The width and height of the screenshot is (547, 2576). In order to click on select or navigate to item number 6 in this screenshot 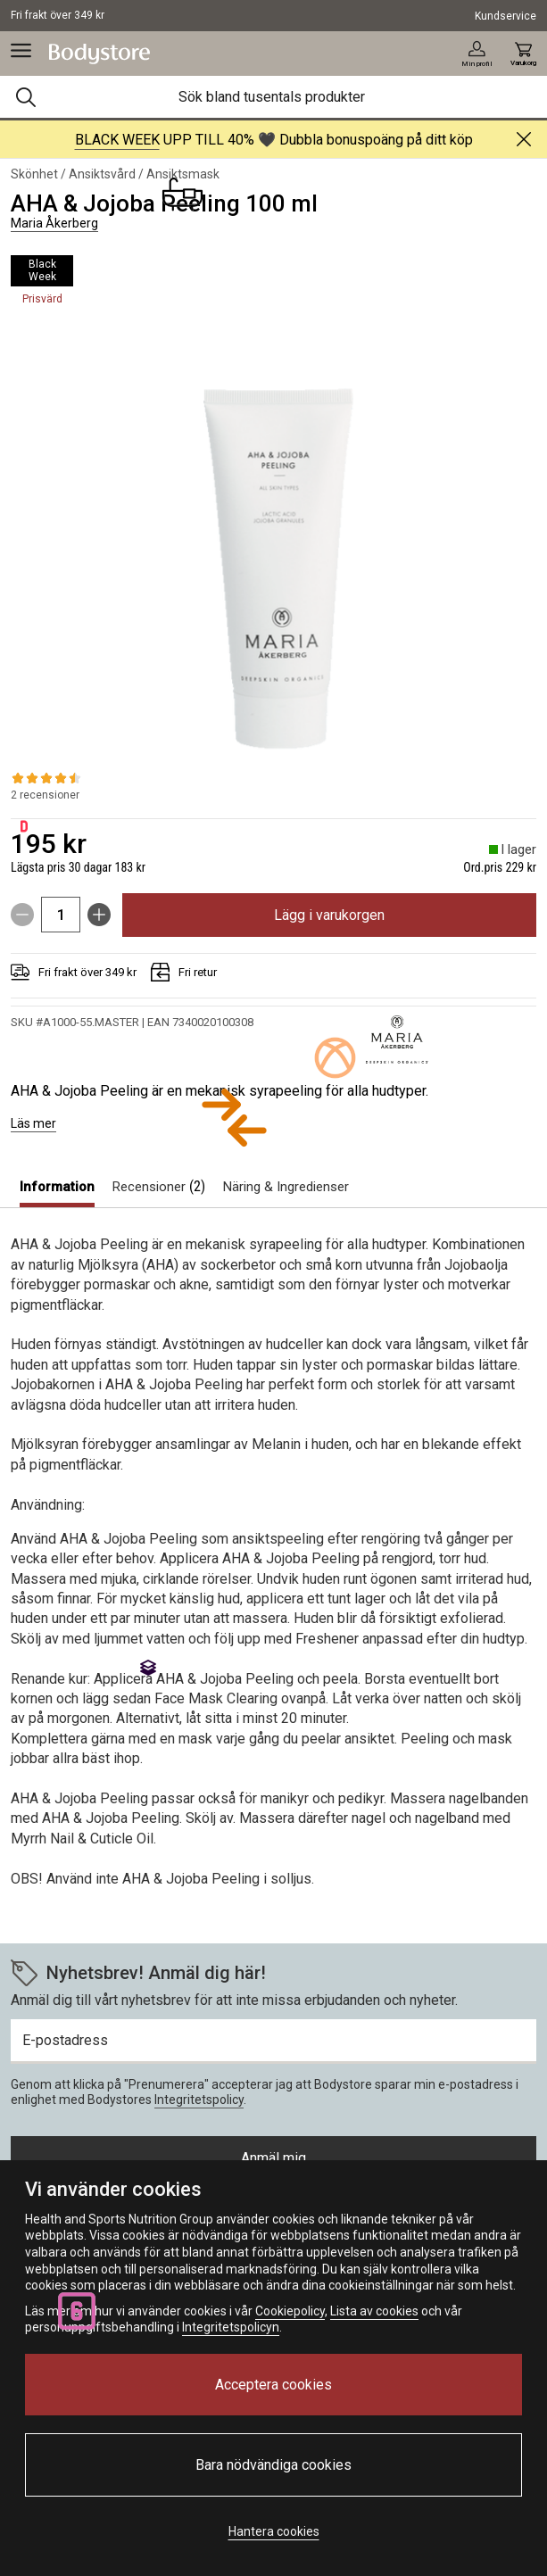, I will do `click(77, 2311)`.